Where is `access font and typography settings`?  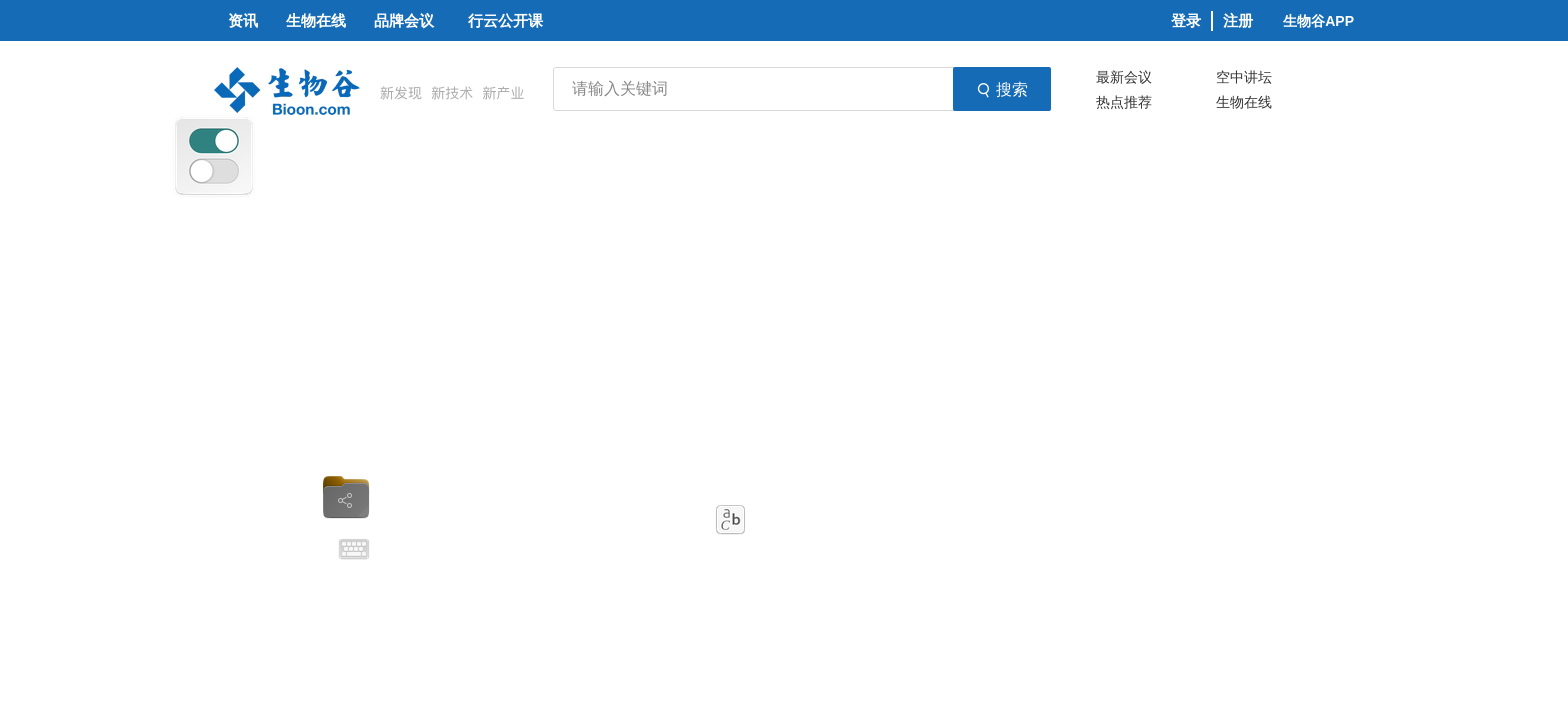 access font and typography settings is located at coordinates (730, 519).